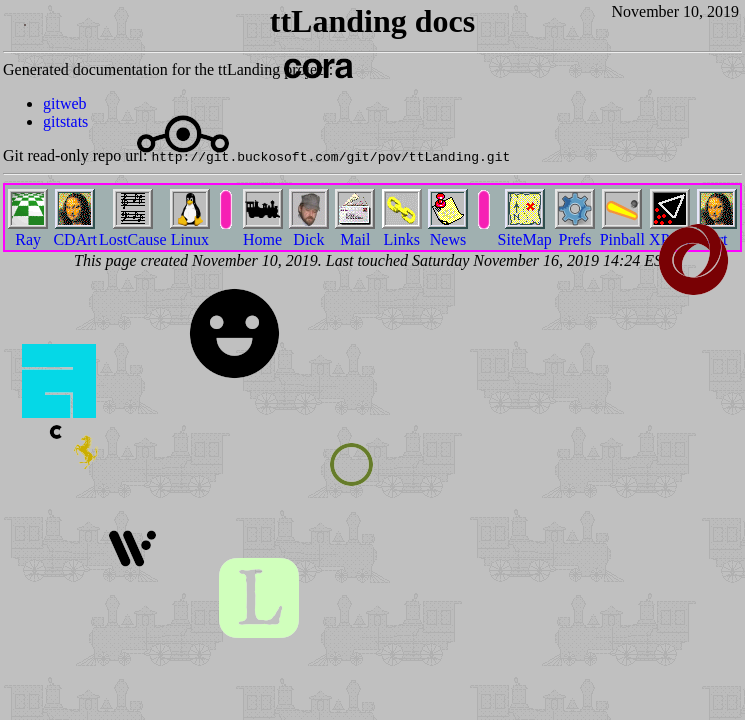 Image resolution: width=745 pixels, height=720 pixels. Describe the element at coordinates (59, 381) in the screenshot. I see `awesomewm window manager logo` at that location.